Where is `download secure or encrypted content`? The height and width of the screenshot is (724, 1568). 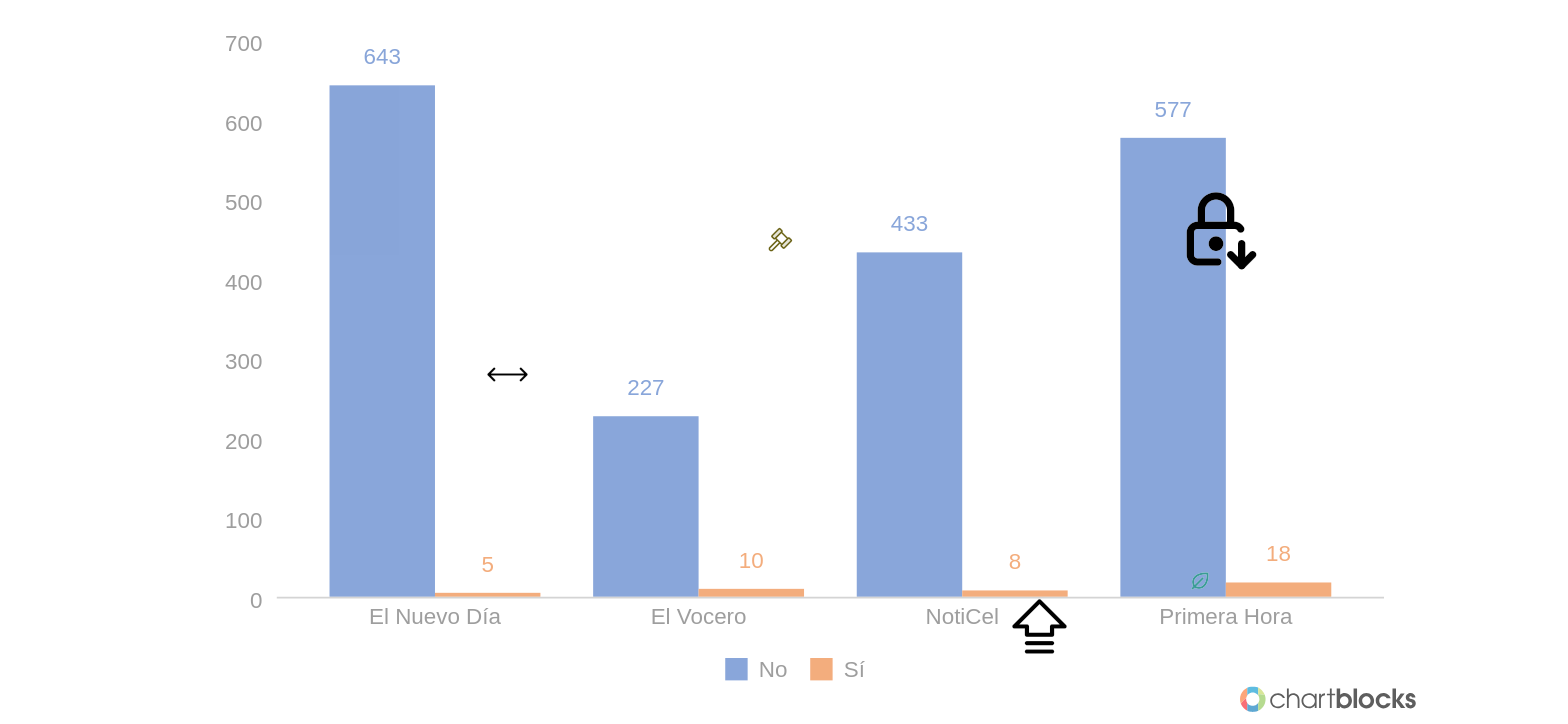
download secure or encrypted content is located at coordinates (1216, 229).